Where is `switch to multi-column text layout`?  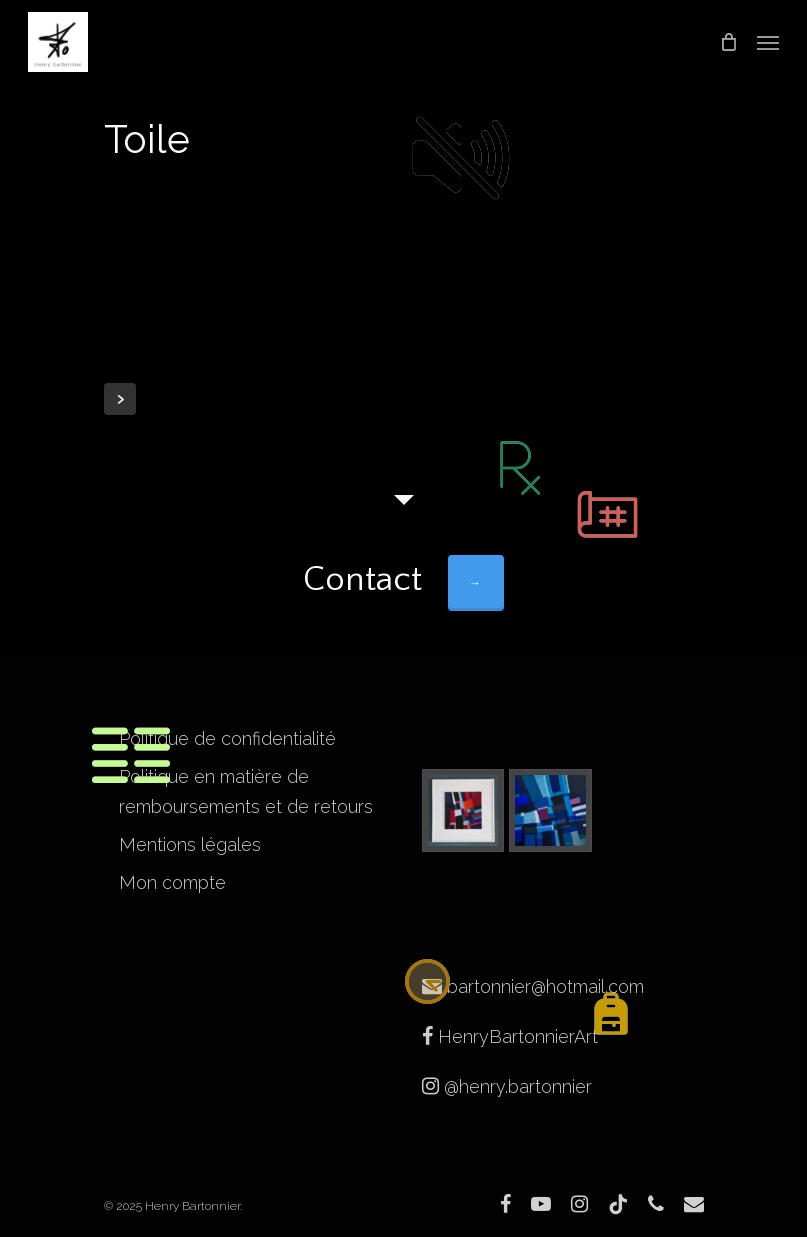 switch to multi-column text layout is located at coordinates (131, 757).